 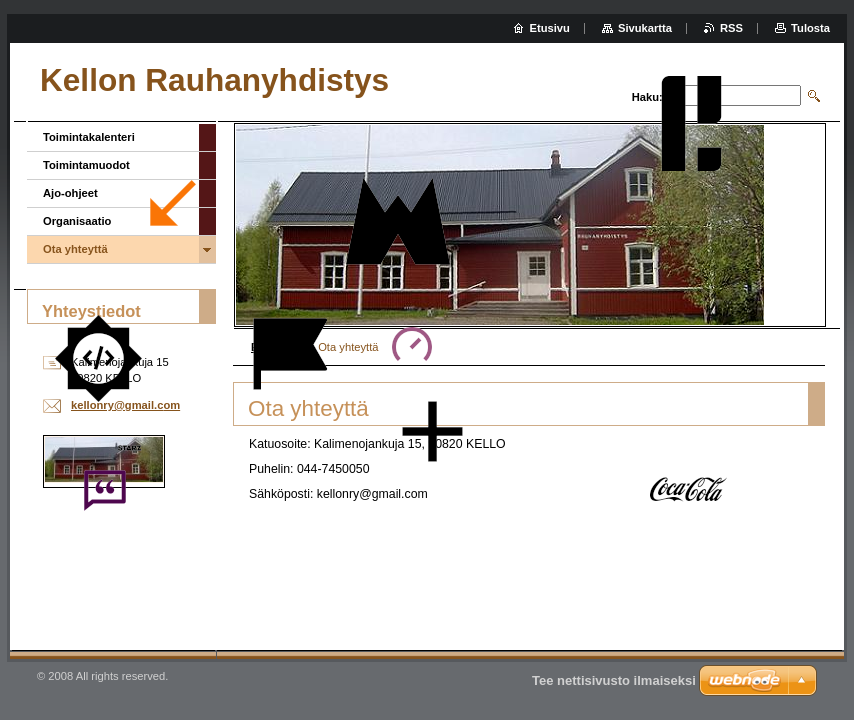 I want to click on add a new item, so click(x=432, y=431).